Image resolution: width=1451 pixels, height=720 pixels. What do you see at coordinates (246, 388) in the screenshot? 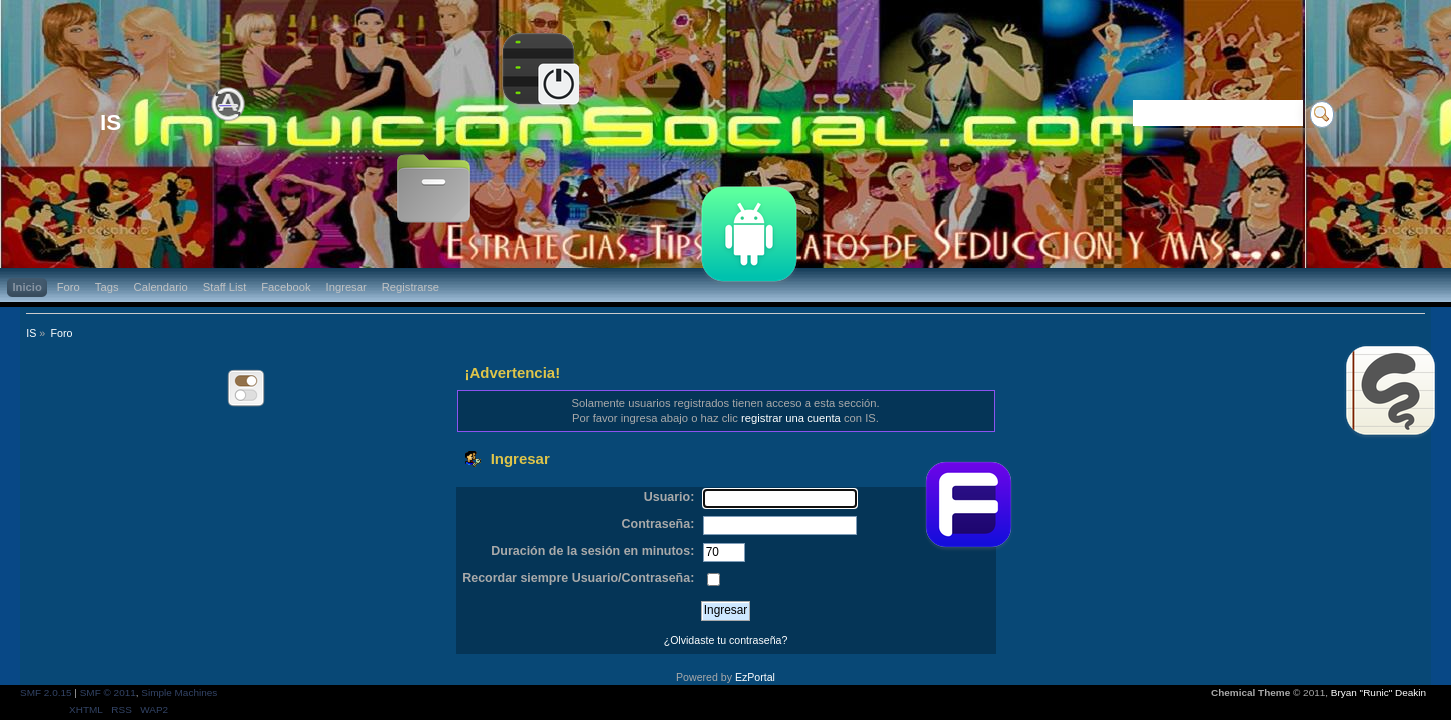
I see `open gnome tweaks settings` at bounding box center [246, 388].